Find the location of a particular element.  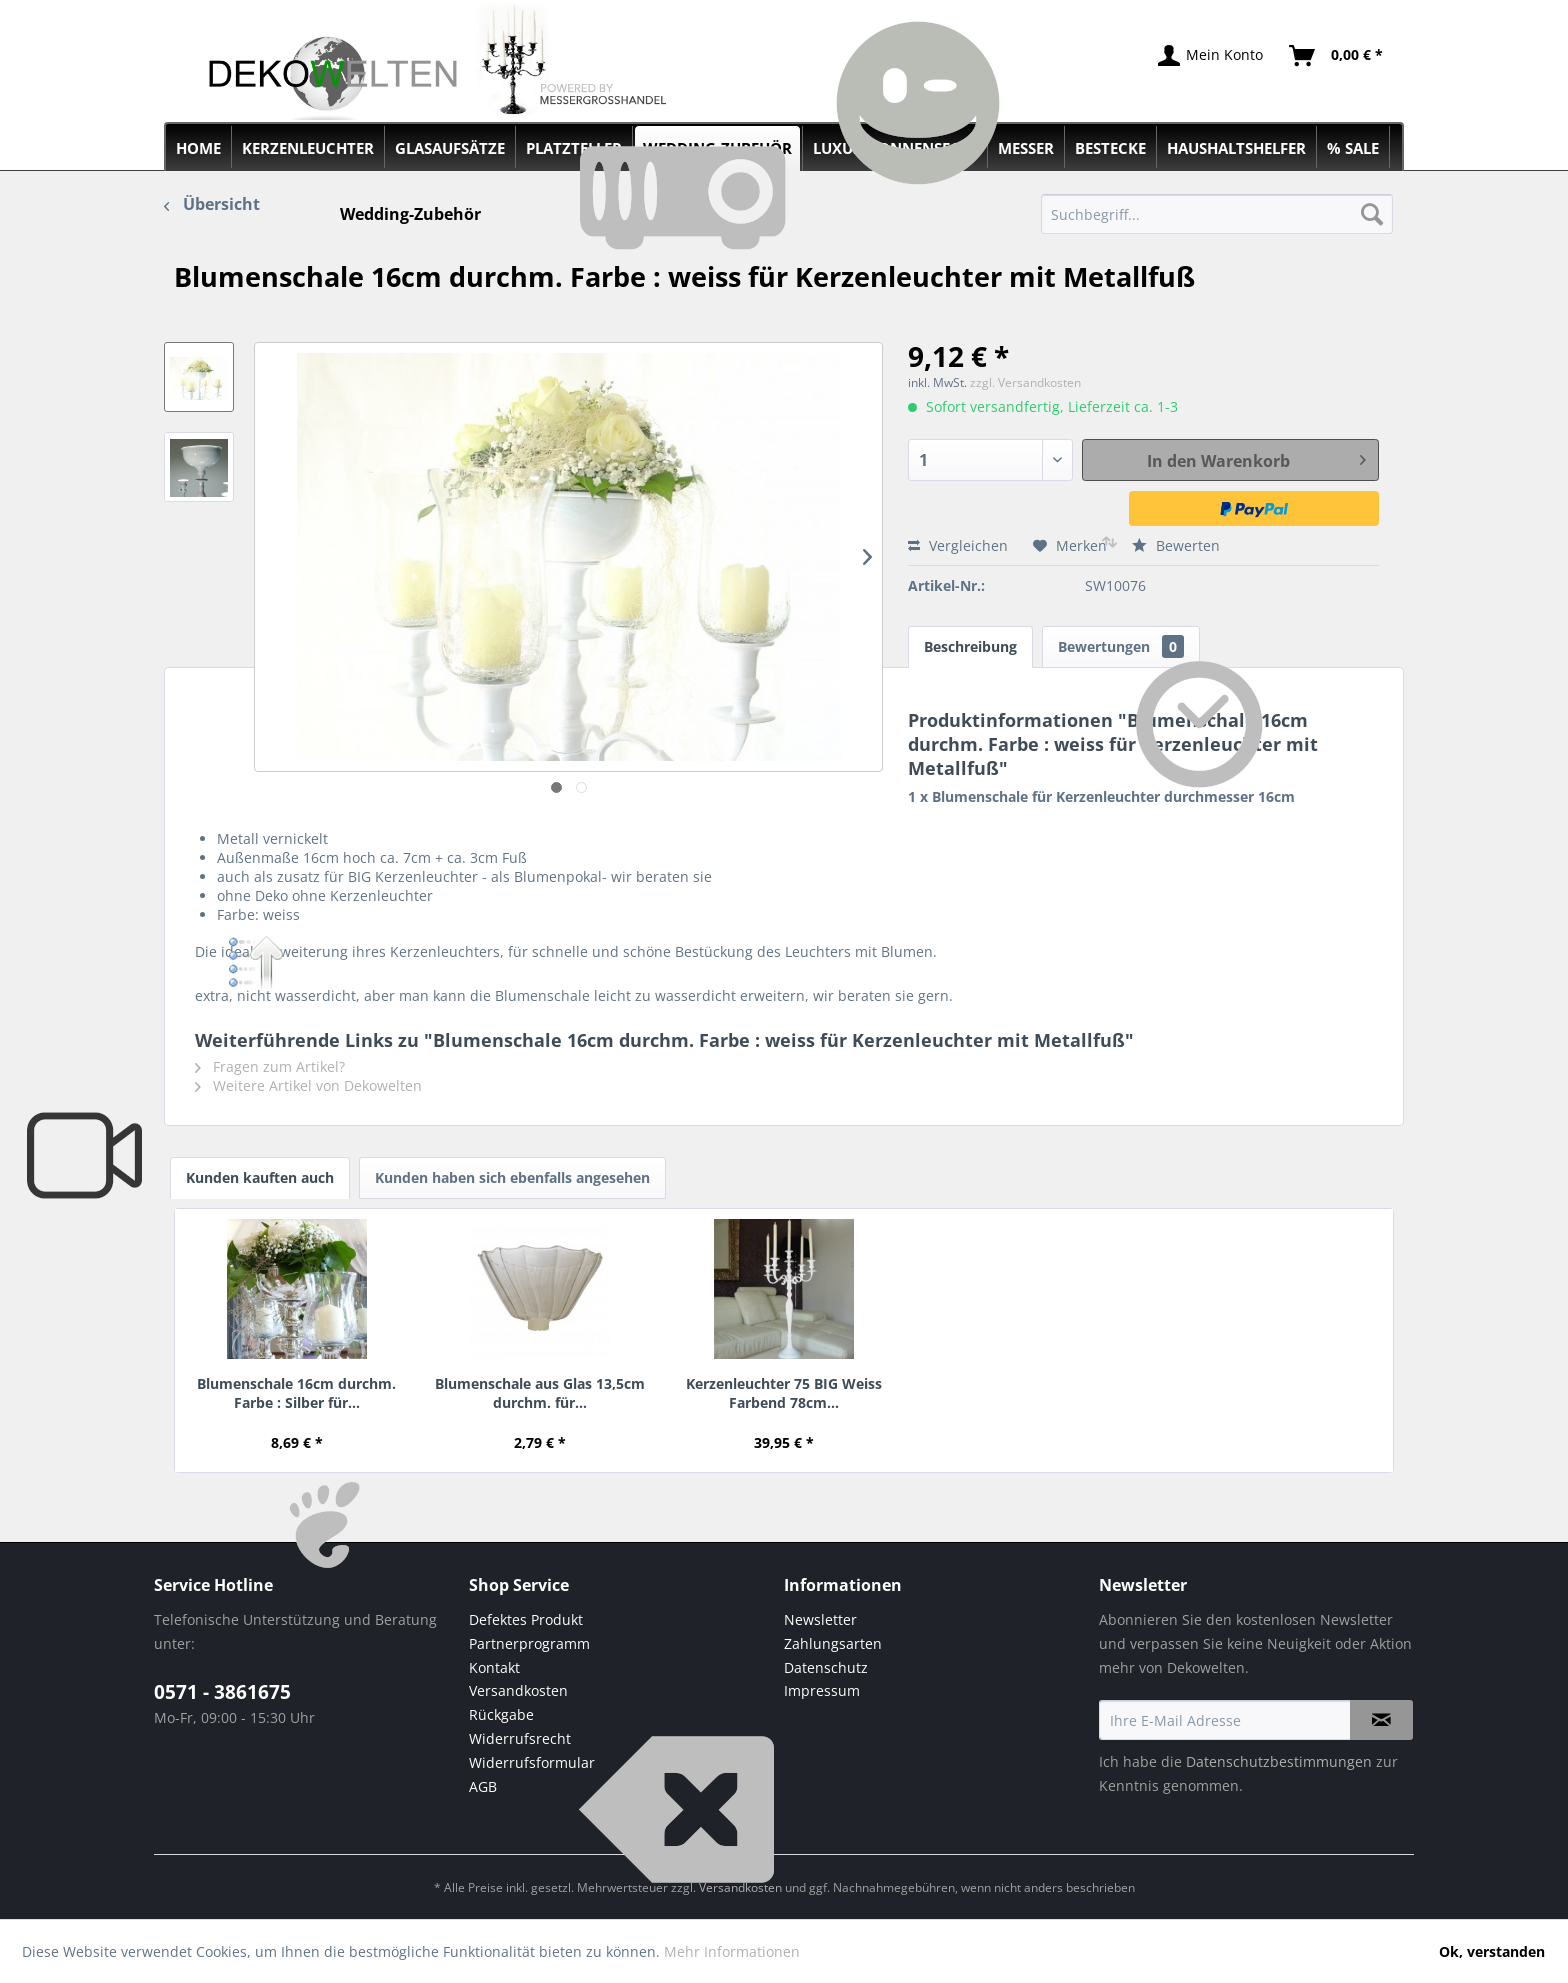

clear or remove a tag is located at coordinates (676, 1809).